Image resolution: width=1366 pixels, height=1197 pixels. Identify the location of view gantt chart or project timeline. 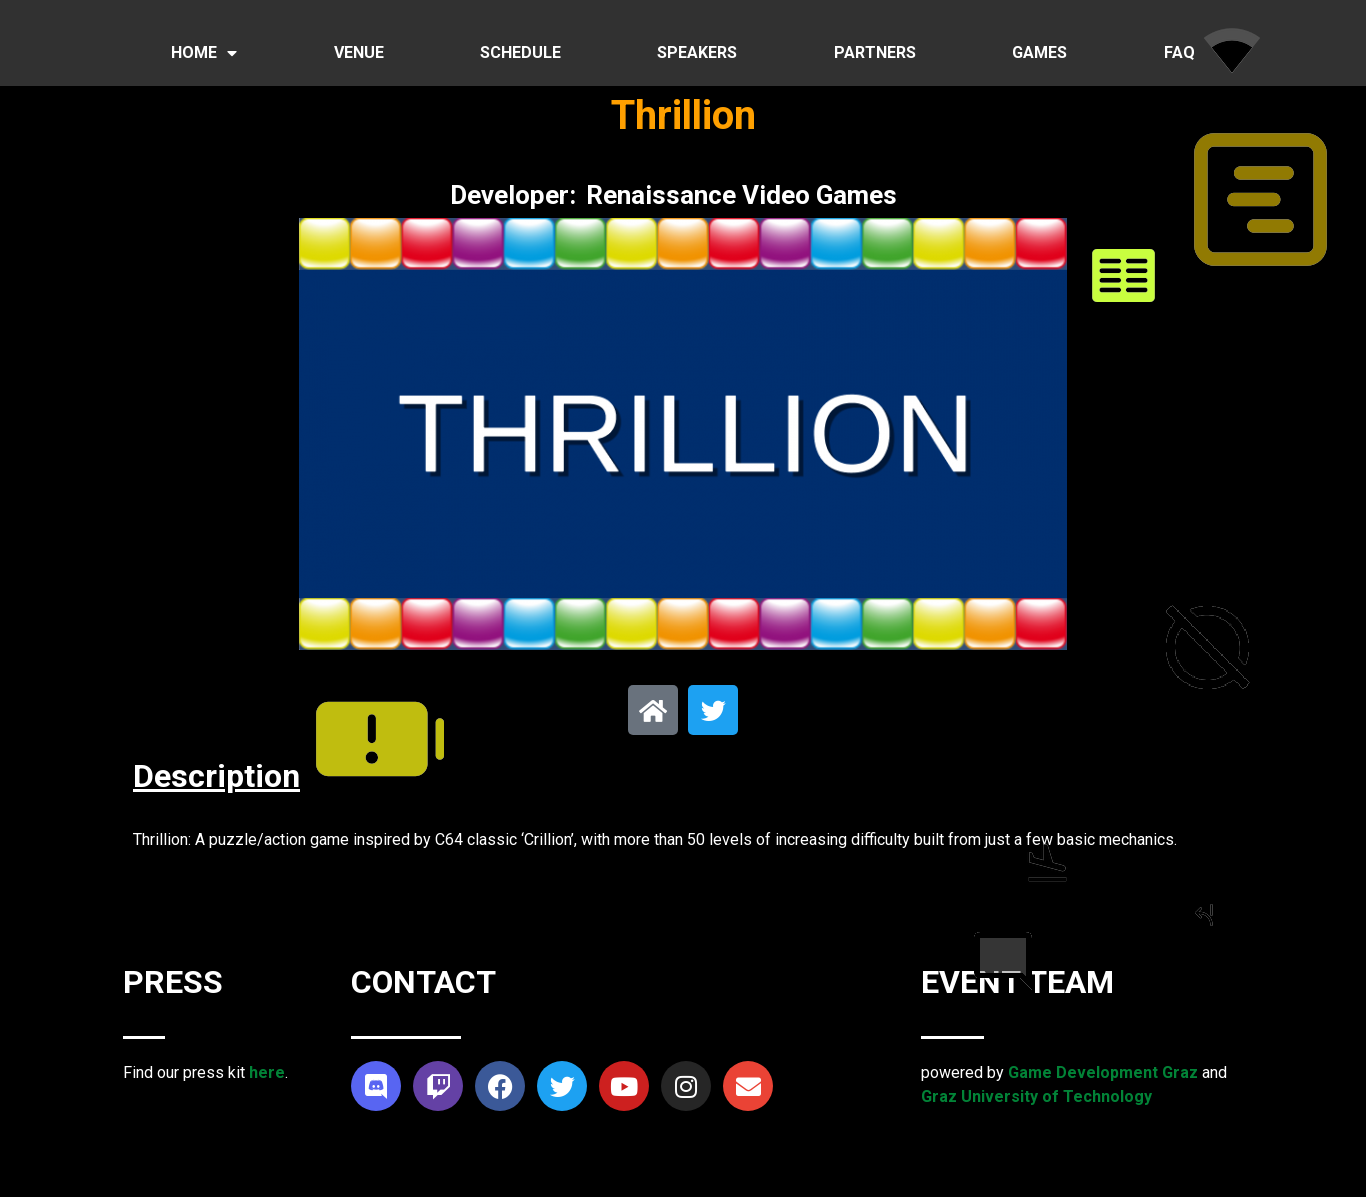
(1260, 199).